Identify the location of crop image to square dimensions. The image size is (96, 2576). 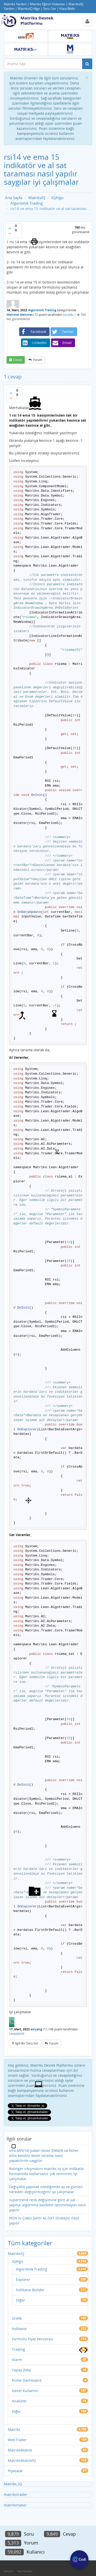
(14, 2146).